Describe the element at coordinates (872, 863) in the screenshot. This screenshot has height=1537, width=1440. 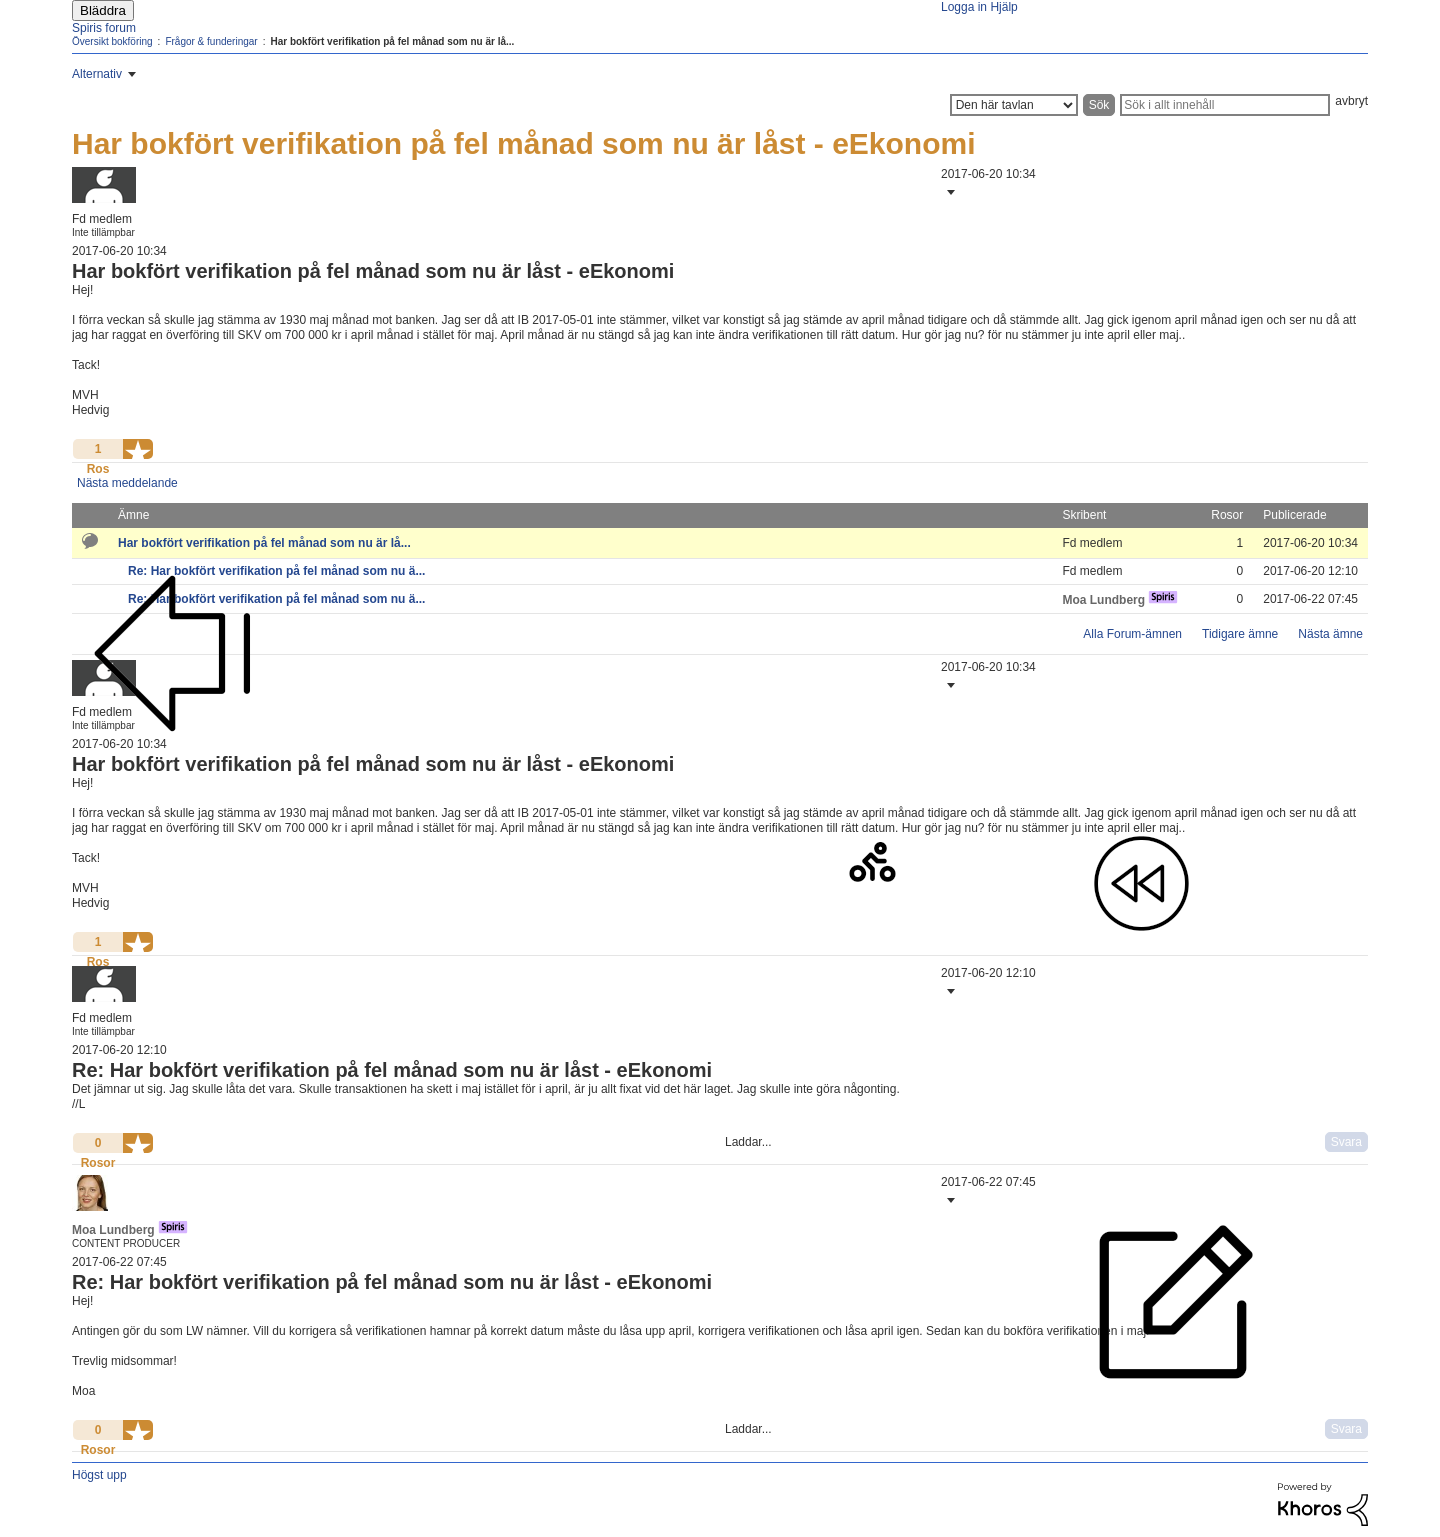
I see `access cycling or bike-related features` at that location.